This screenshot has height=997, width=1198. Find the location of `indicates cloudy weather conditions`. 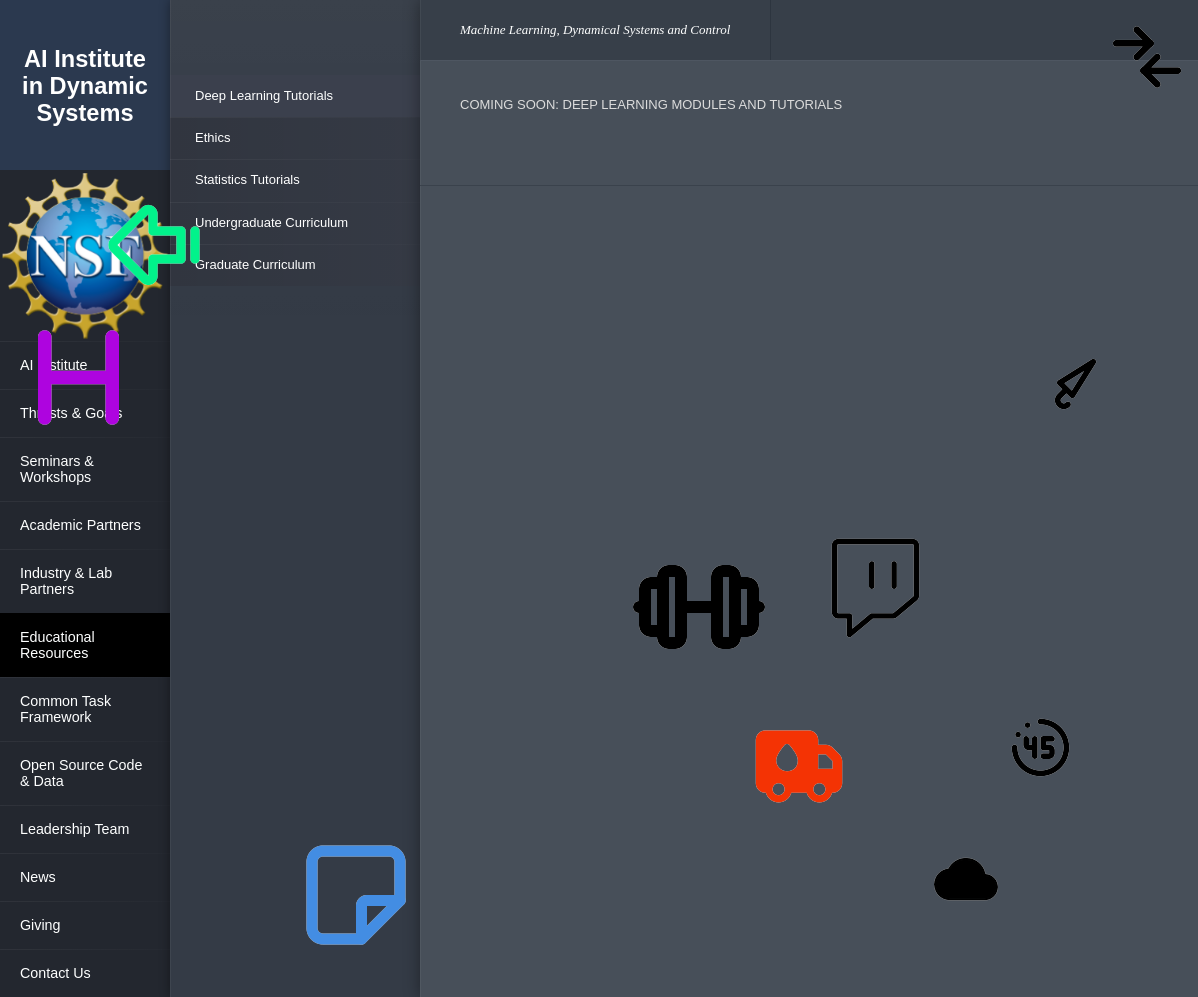

indicates cloudy weather conditions is located at coordinates (966, 879).